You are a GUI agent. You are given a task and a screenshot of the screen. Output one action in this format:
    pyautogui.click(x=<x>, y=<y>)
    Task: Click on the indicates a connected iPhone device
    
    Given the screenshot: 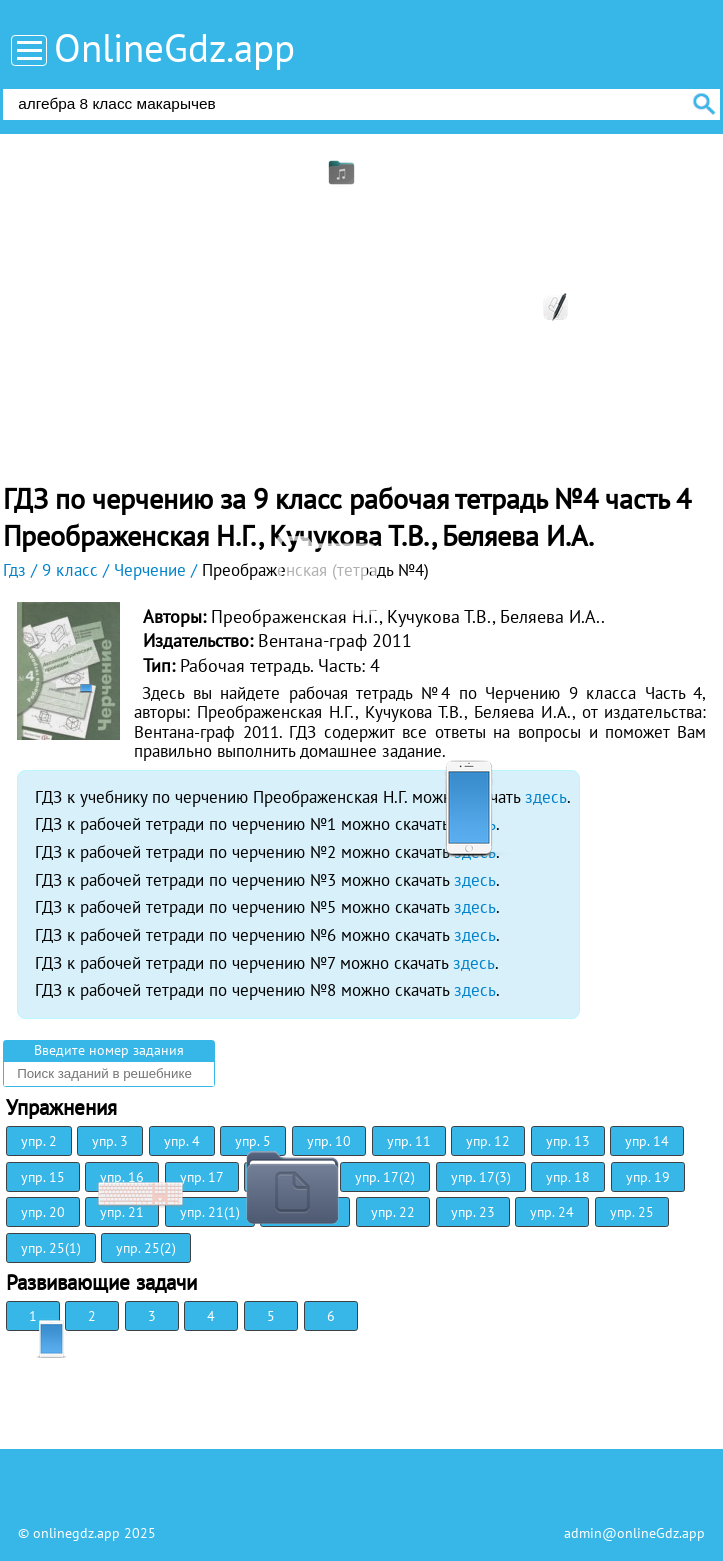 What is the action you would take?
    pyautogui.click(x=469, y=809)
    